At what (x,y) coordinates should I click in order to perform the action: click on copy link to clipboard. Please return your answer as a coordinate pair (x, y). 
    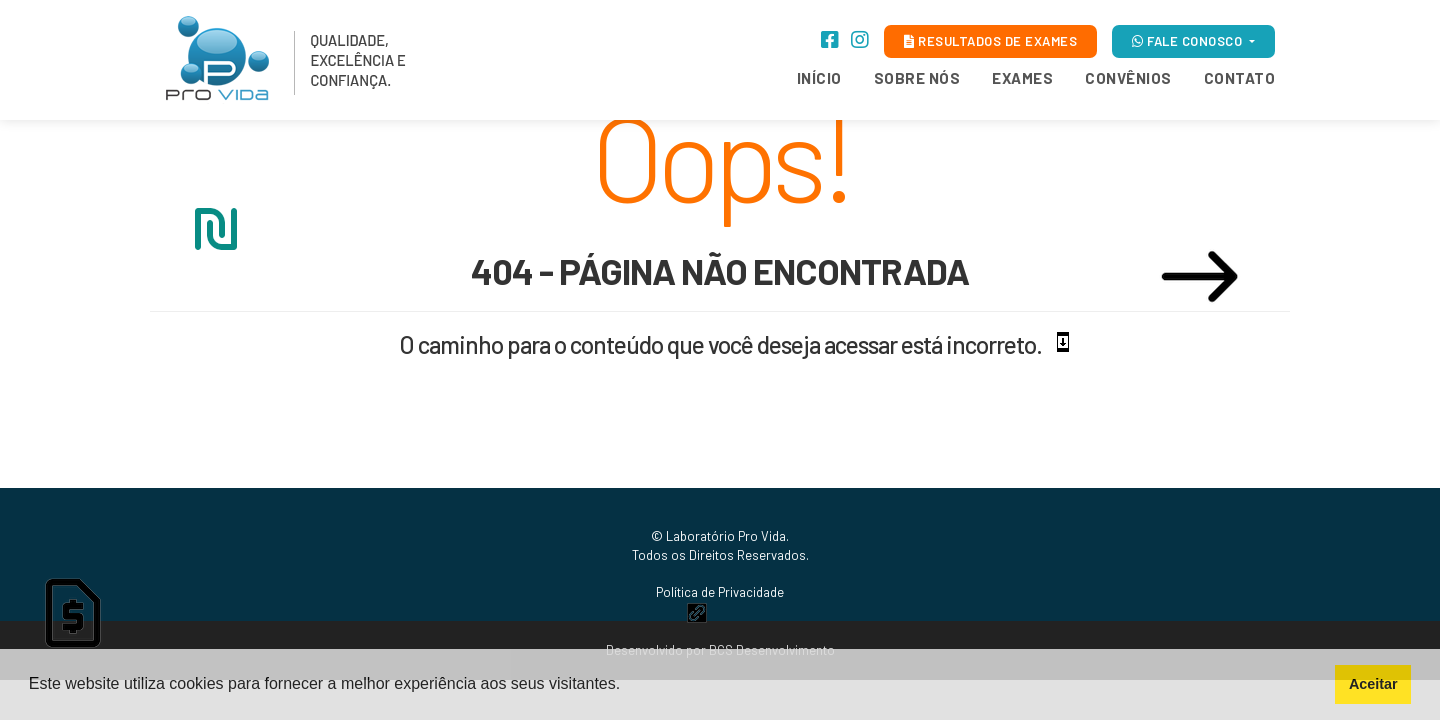
    Looking at the image, I should click on (697, 613).